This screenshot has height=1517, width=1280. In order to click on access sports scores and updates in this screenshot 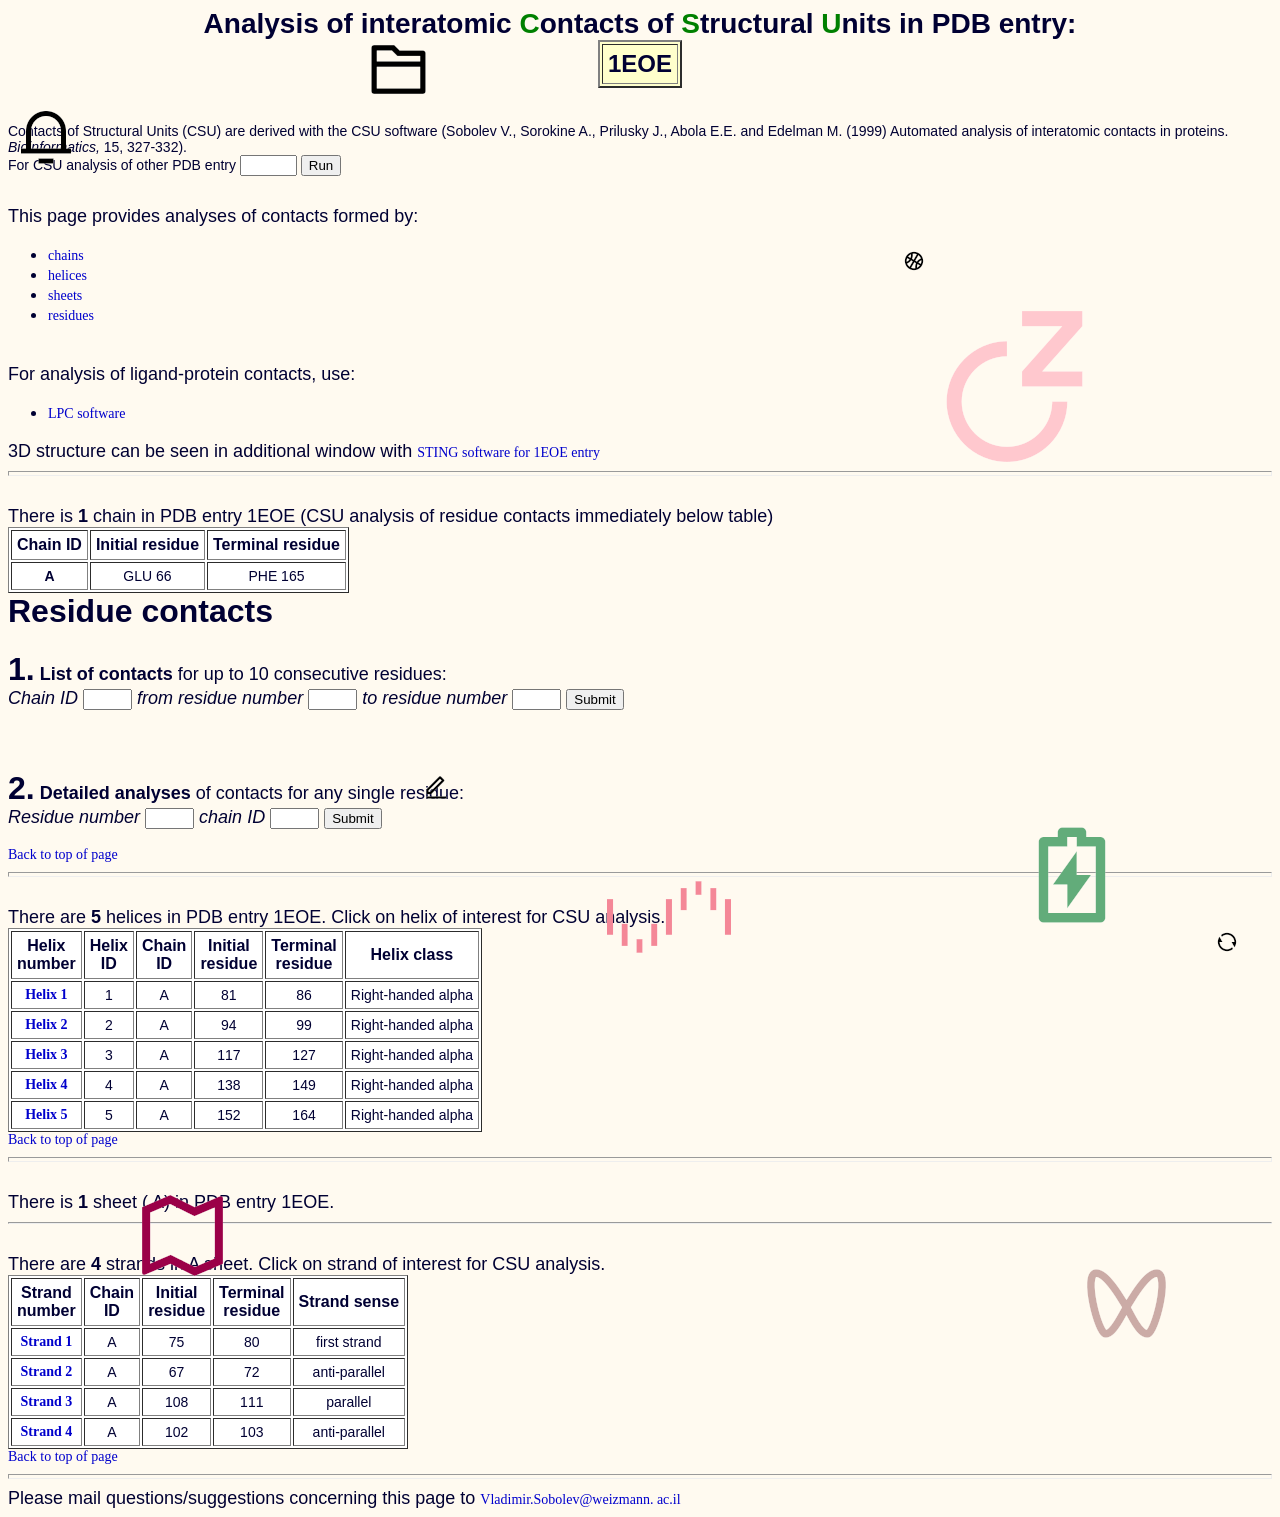, I will do `click(914, 261)`.